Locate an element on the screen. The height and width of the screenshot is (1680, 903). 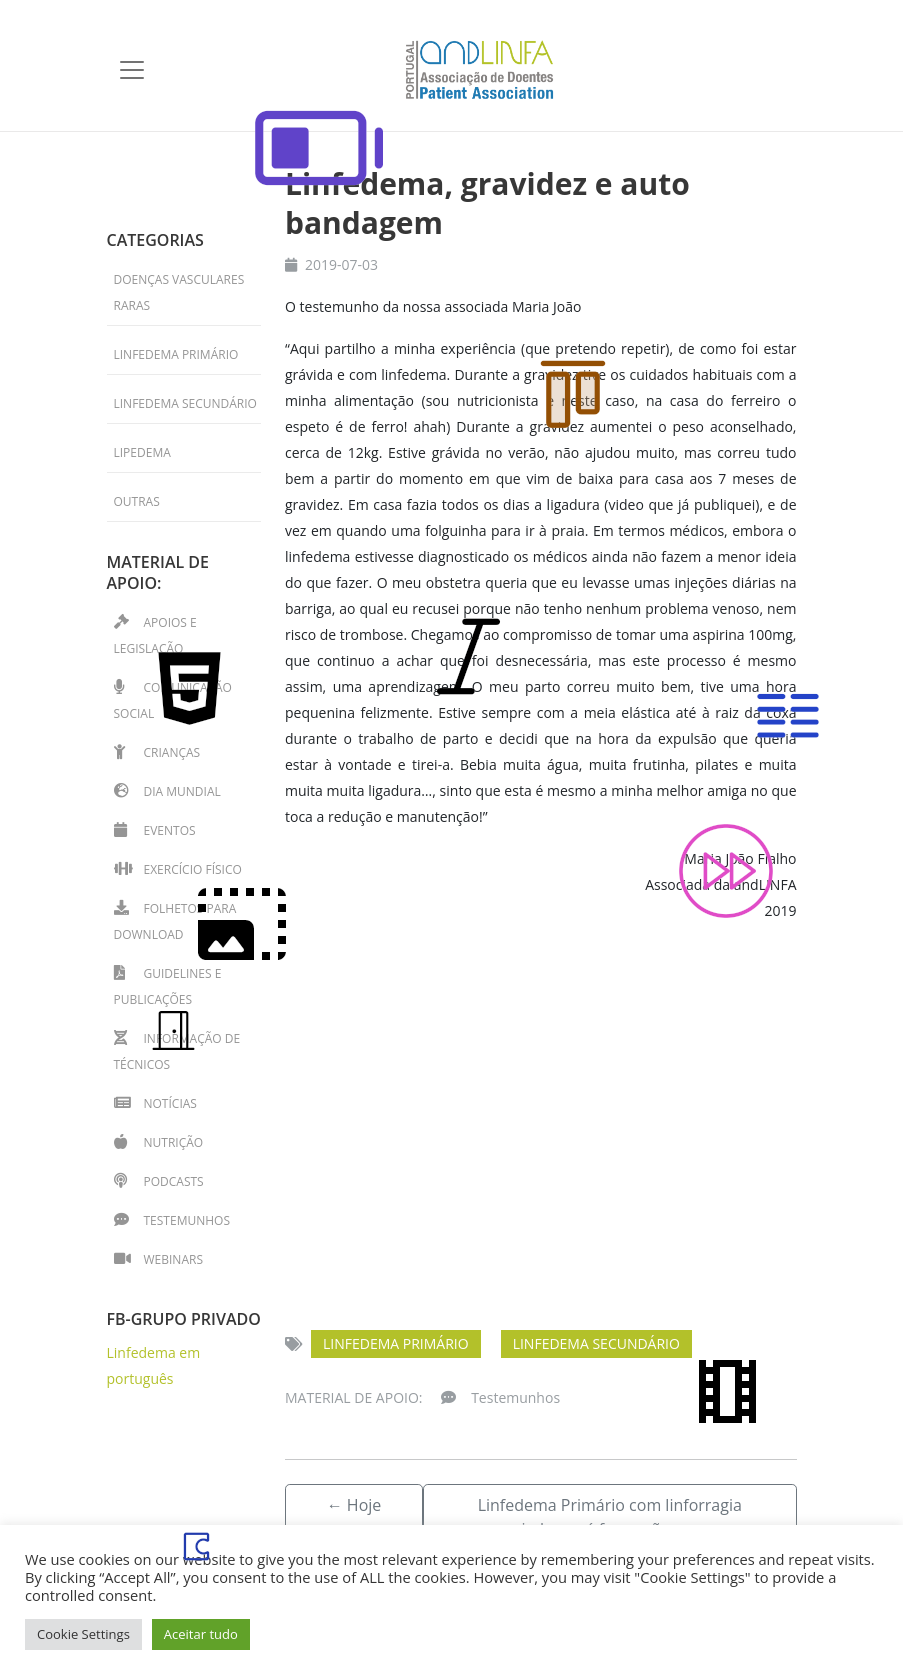
browse local movie theaters is located at coordinates (727, 1391).